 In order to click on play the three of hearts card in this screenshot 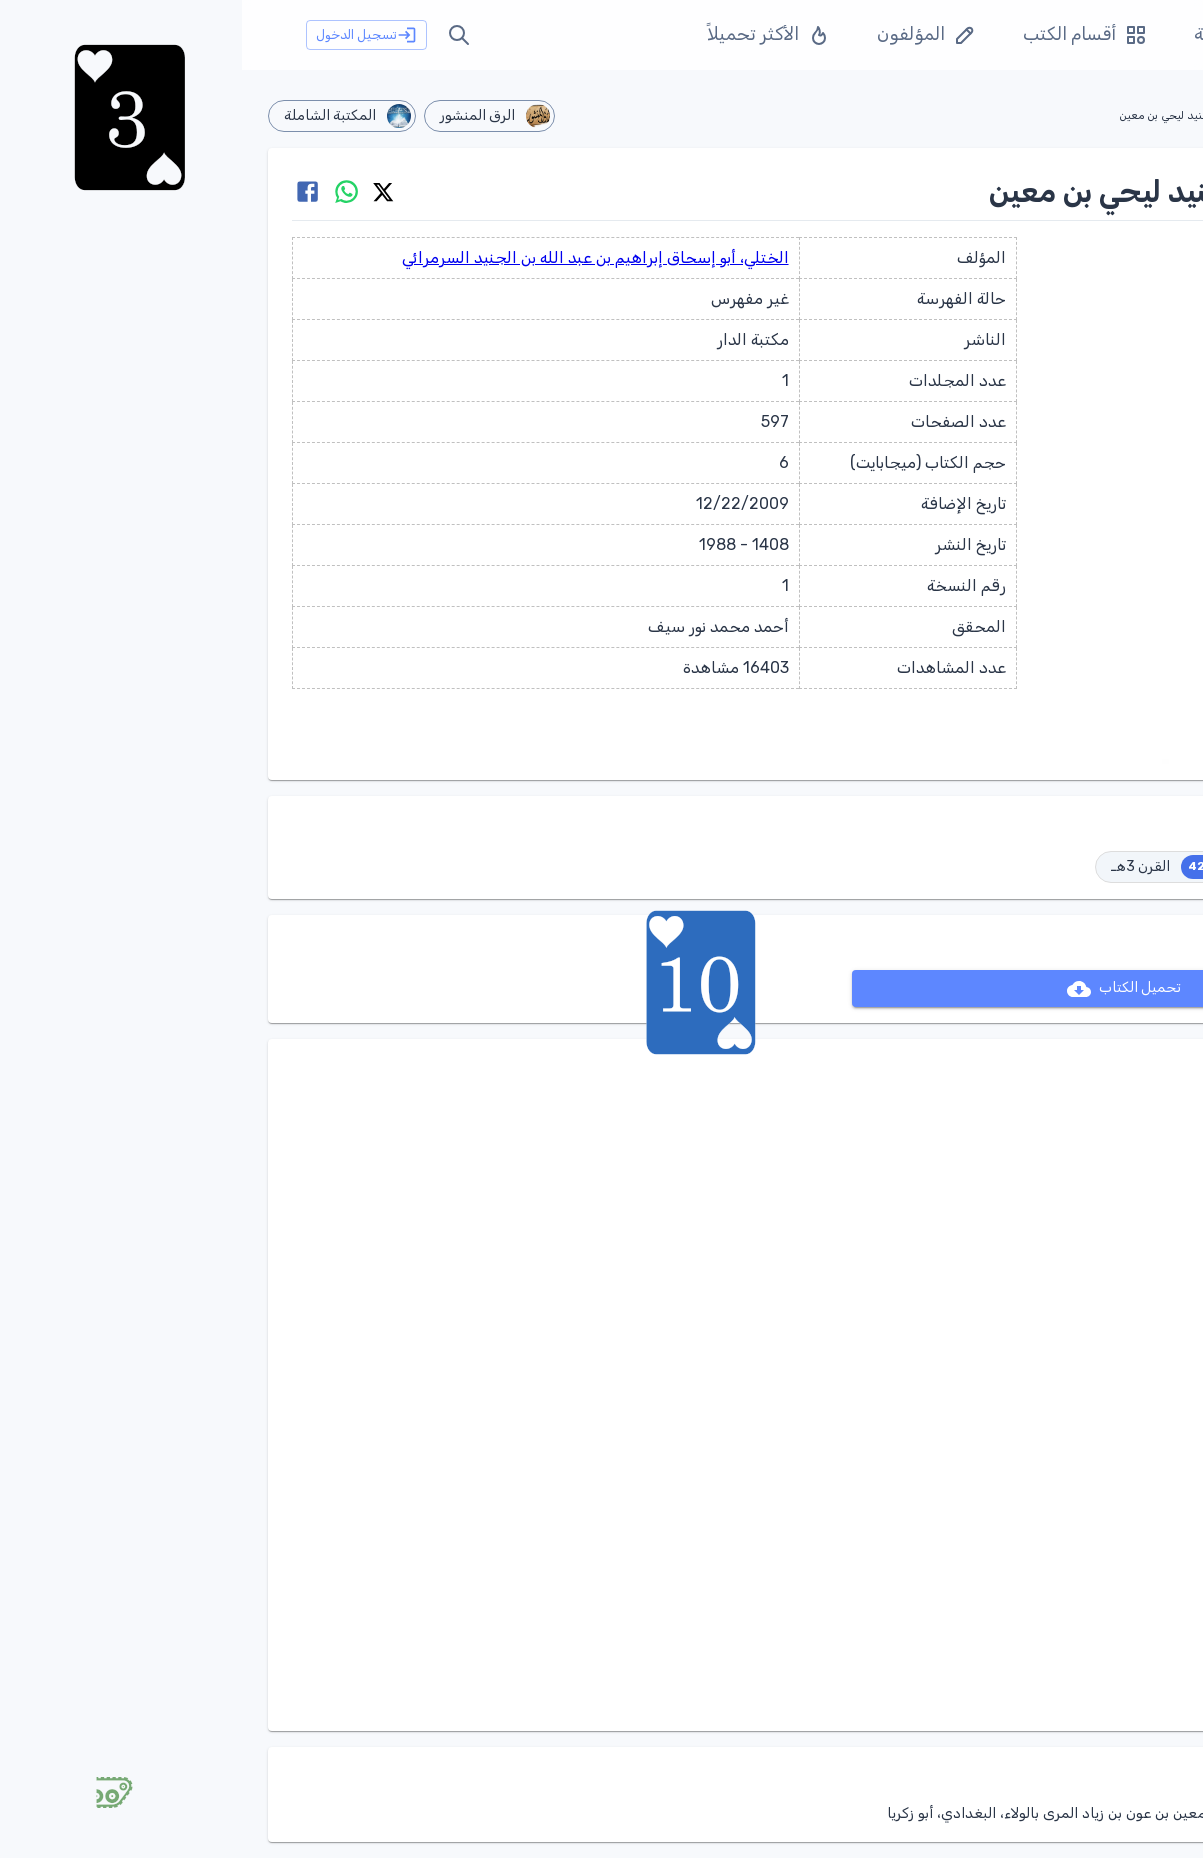, I will do `click(129, 117)`.